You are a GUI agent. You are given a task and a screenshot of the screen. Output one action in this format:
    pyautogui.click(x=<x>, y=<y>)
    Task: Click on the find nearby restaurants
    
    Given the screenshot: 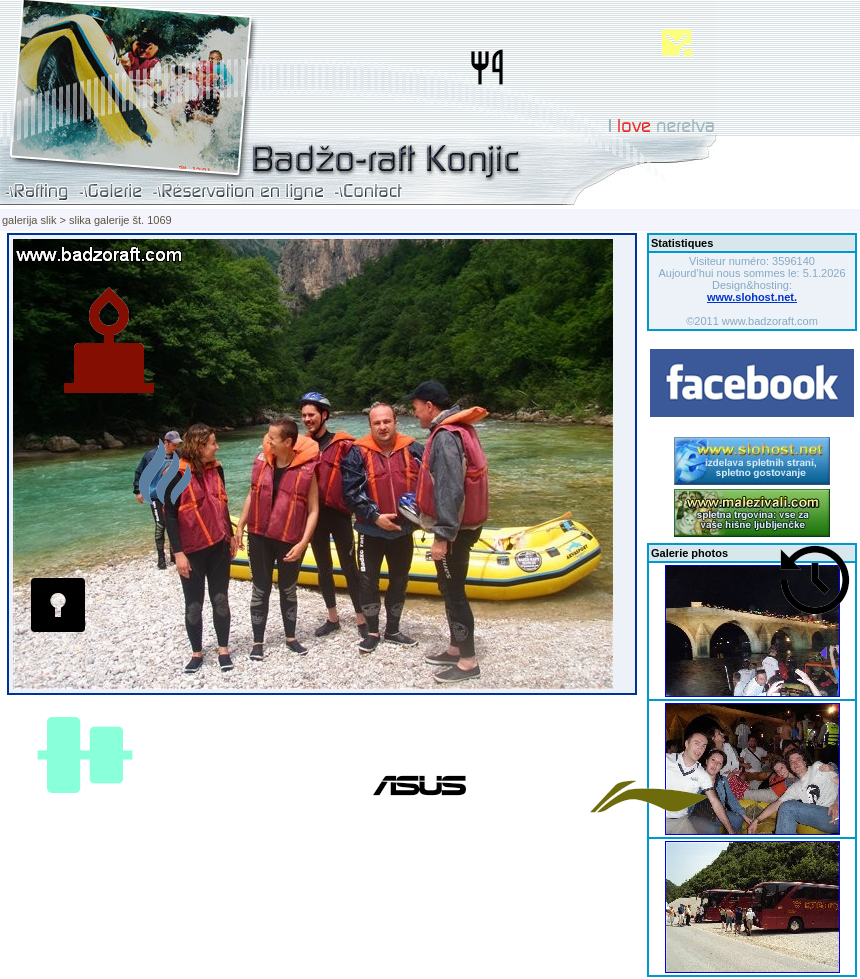 What is the action you would take?
    pyautogui.click(x=487, y=67)
    